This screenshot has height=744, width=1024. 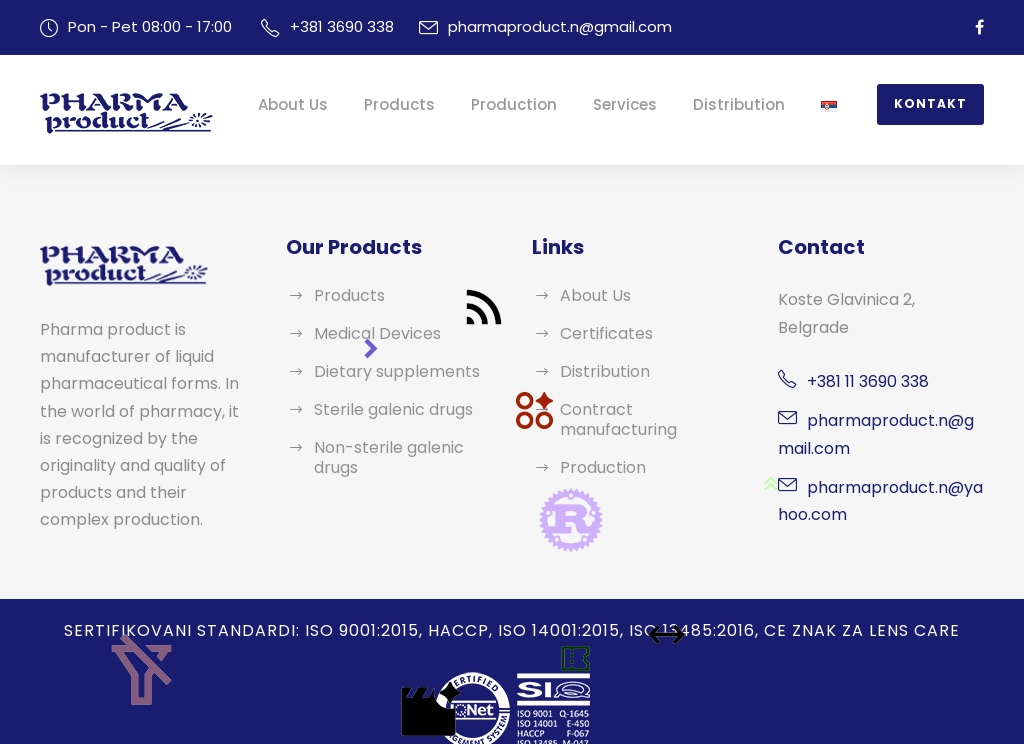 I want to click on scroll to top of page, so click(x=771, y=484).